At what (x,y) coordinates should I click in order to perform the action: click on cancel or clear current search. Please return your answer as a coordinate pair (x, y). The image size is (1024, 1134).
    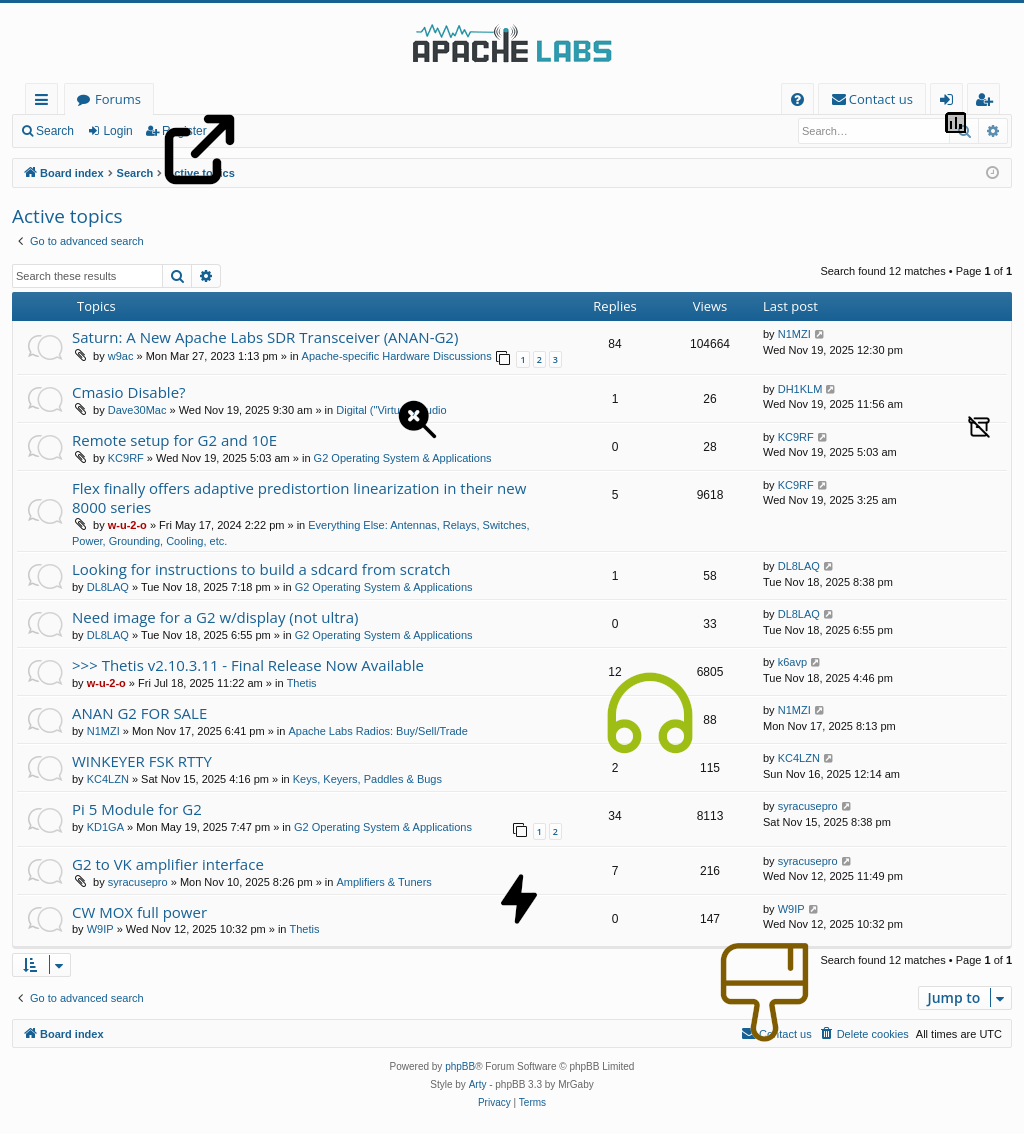
    Looking at the image, I should click on (417, 419).